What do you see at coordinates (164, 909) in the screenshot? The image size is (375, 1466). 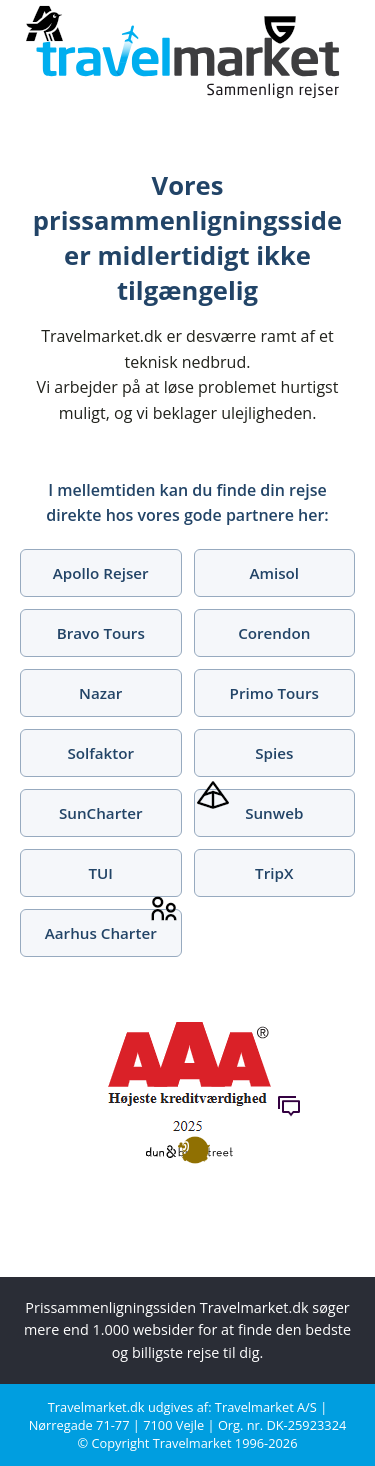 I see `view family or parent account settings` at bounding box center [164, 909].